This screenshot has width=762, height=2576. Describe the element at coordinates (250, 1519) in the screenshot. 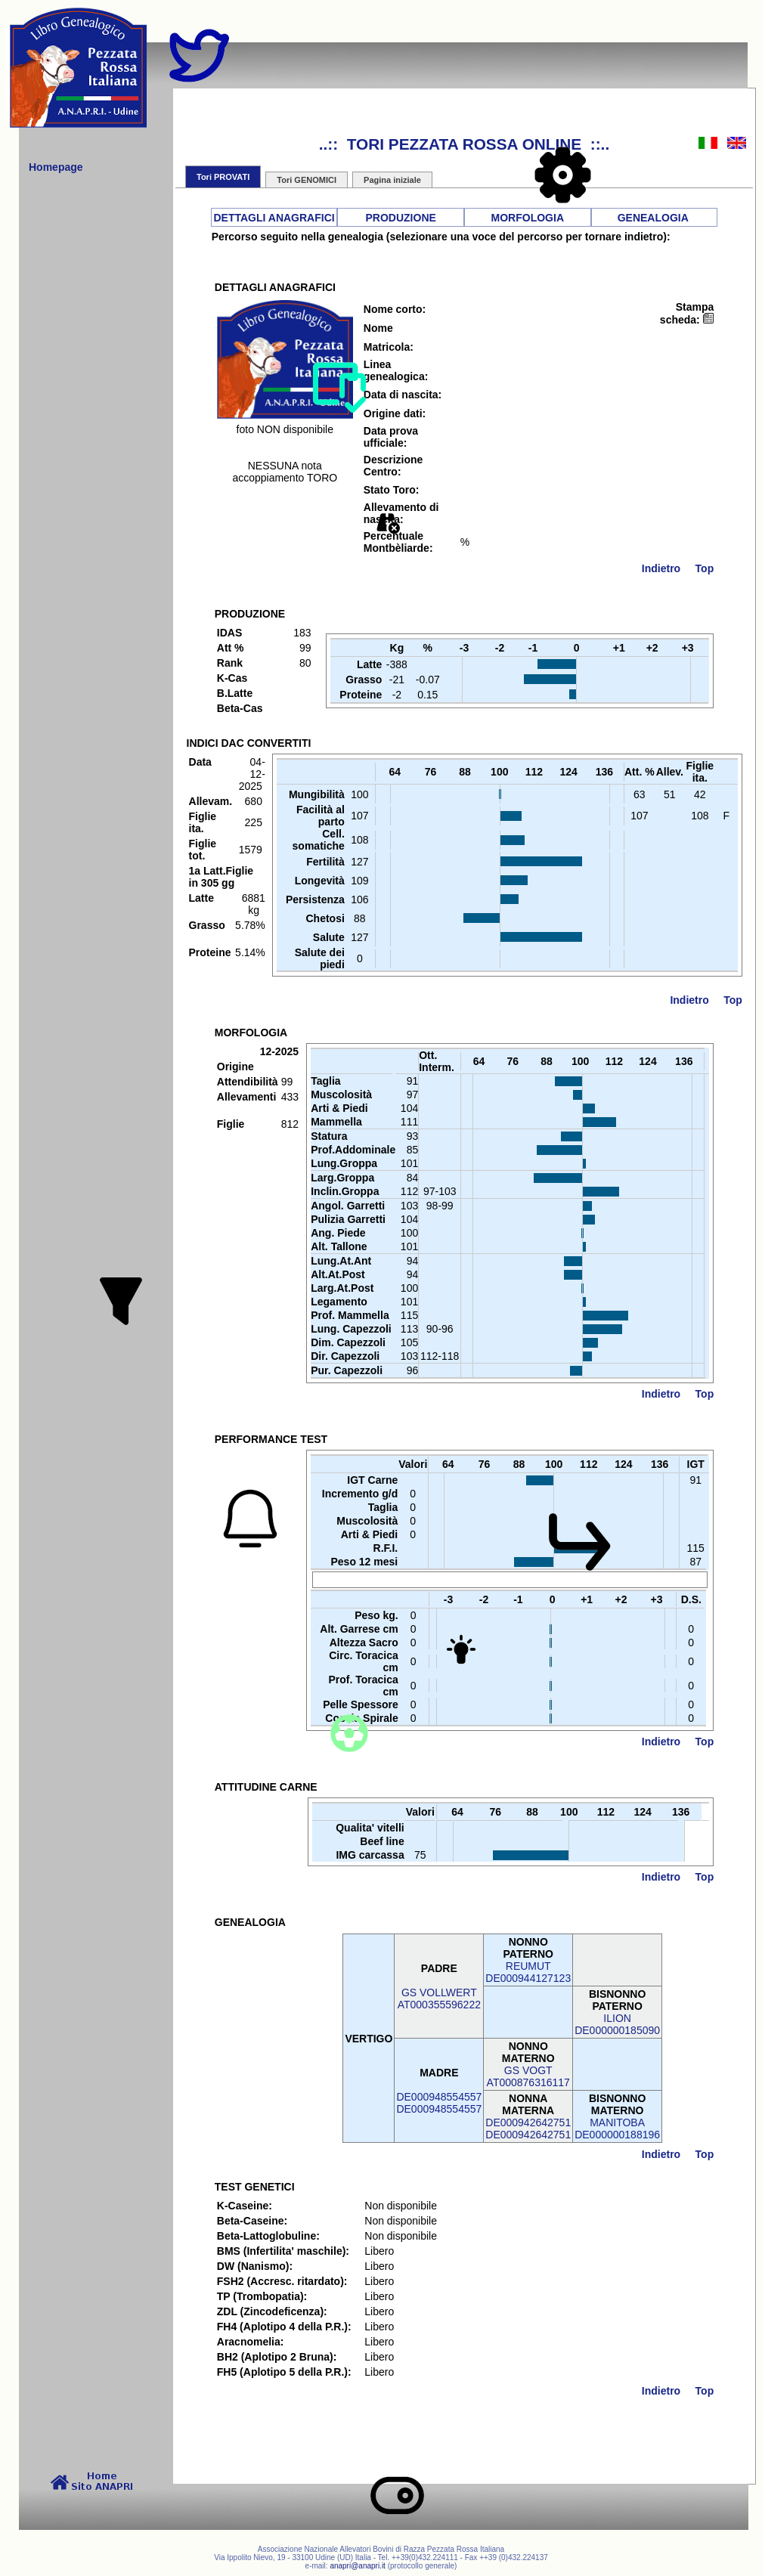

I see `view notifications` at that location.